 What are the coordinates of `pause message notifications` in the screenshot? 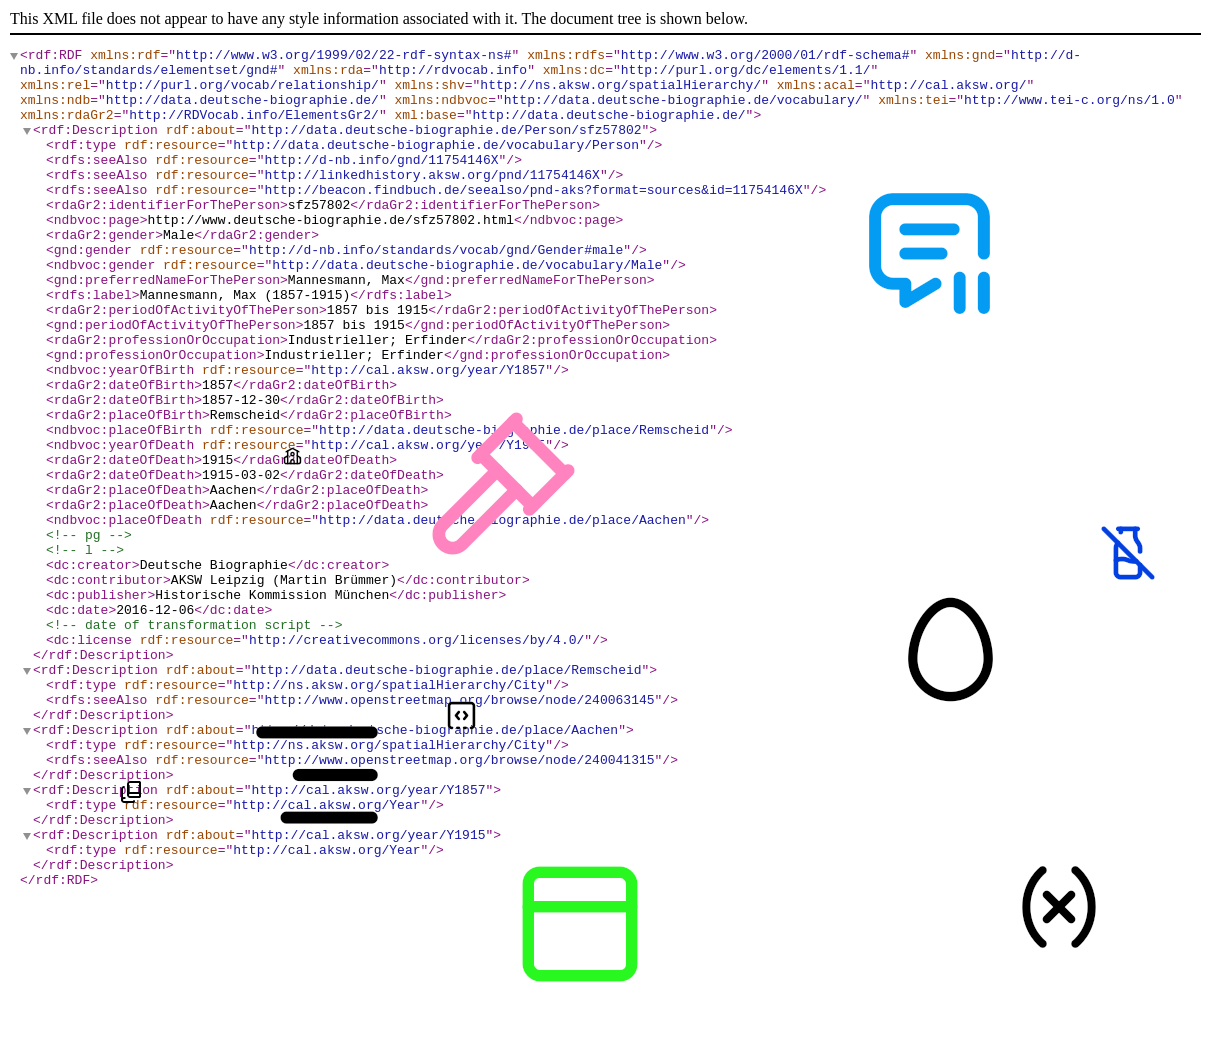 It's located at (929, 247).